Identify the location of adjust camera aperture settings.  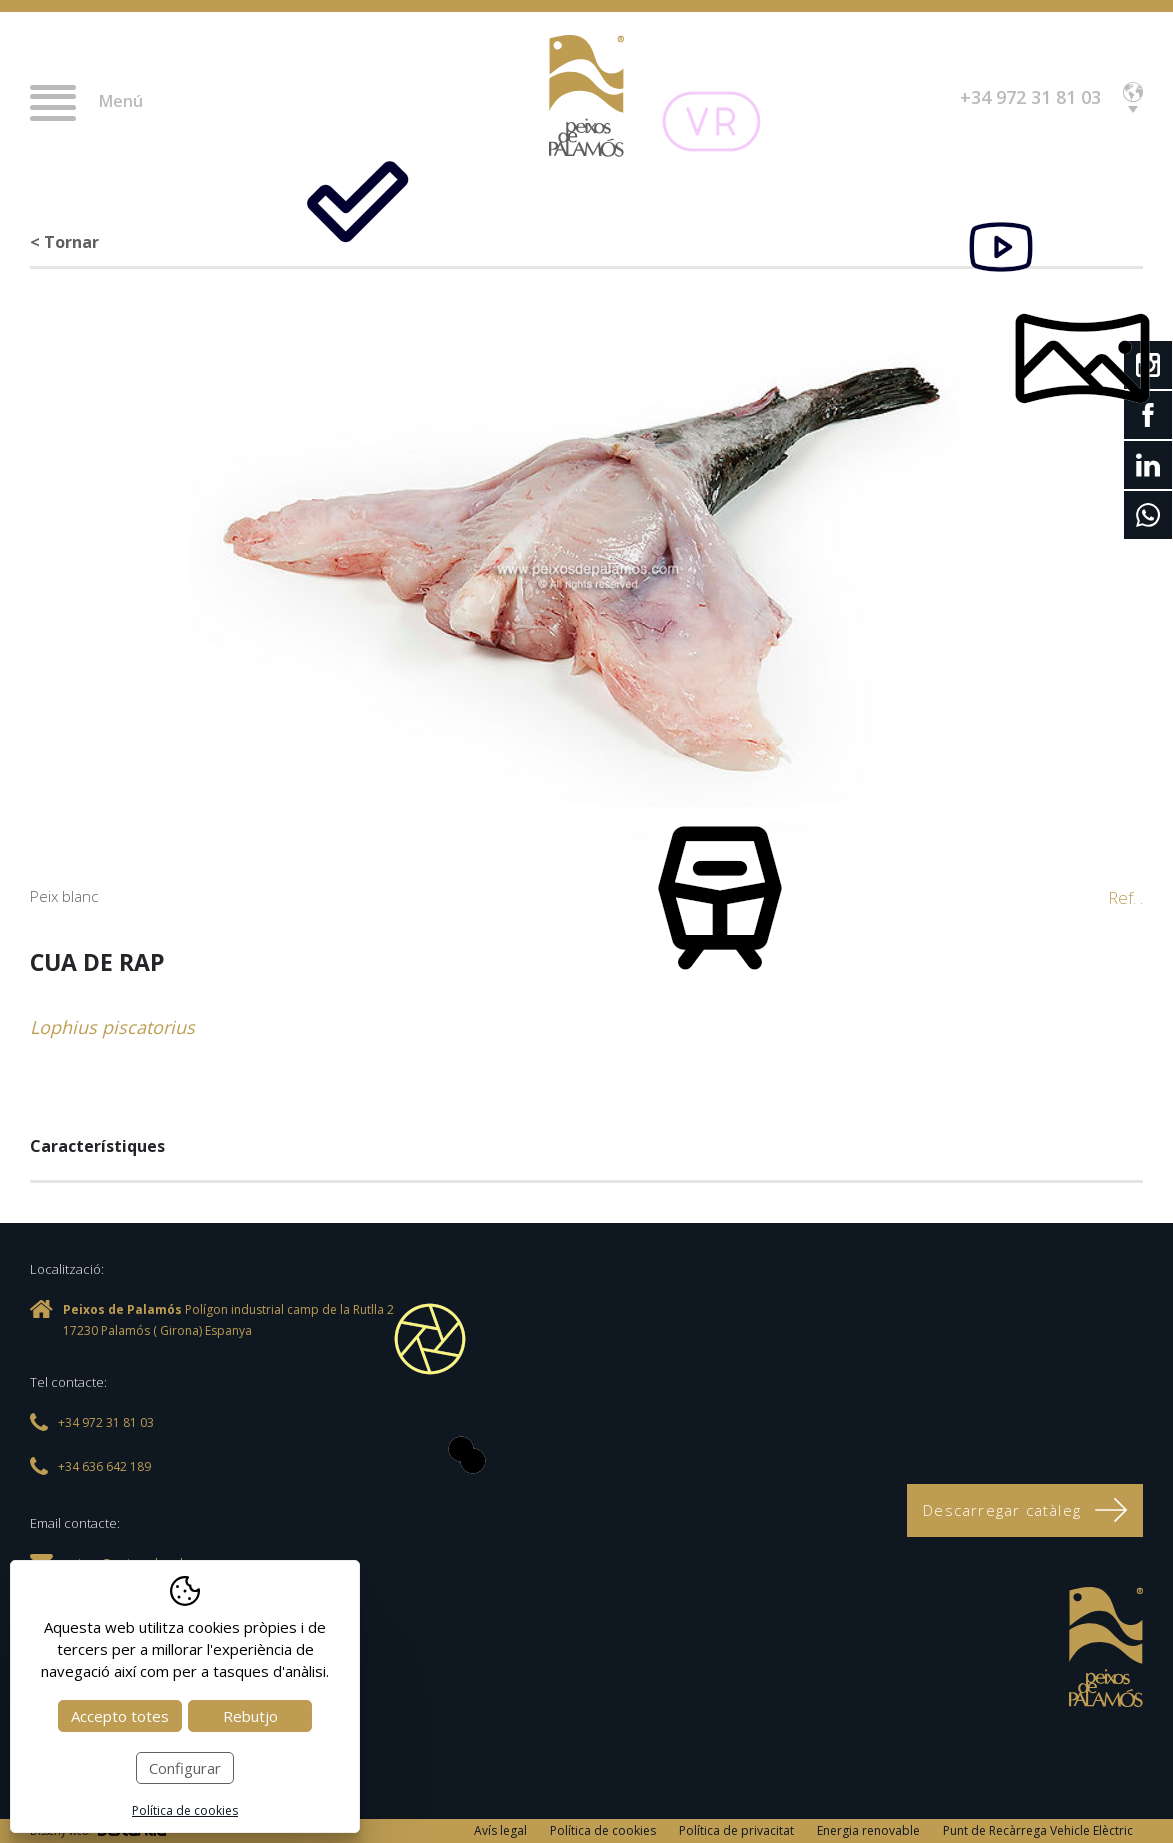
(430, 1339).